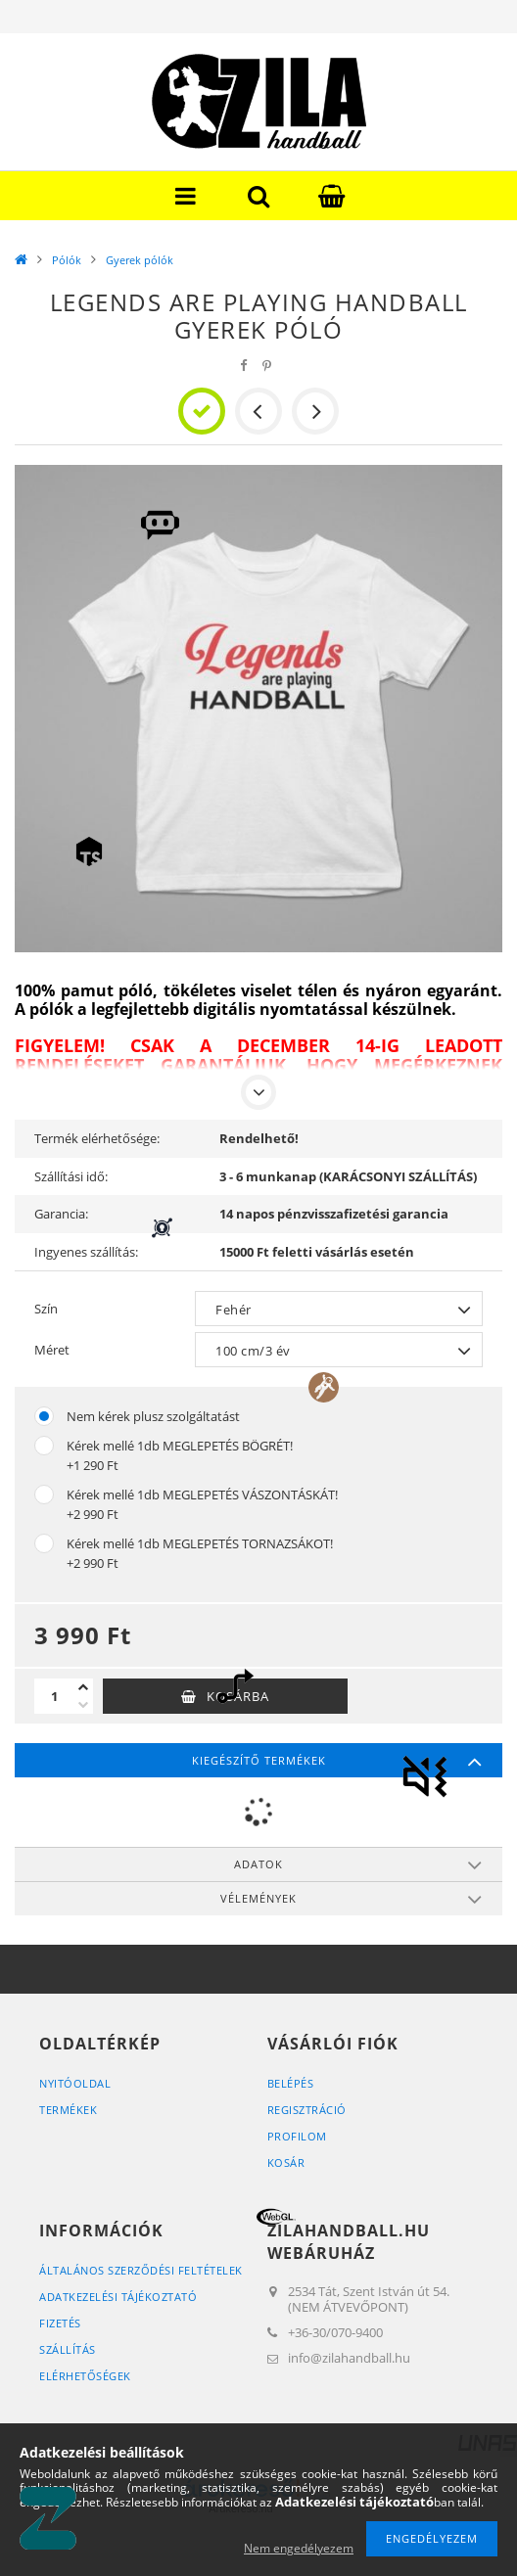 The height and width of the screenshot is (2576, 517). I want to click on open the Grav CMS website or application, so click(323, 1387).